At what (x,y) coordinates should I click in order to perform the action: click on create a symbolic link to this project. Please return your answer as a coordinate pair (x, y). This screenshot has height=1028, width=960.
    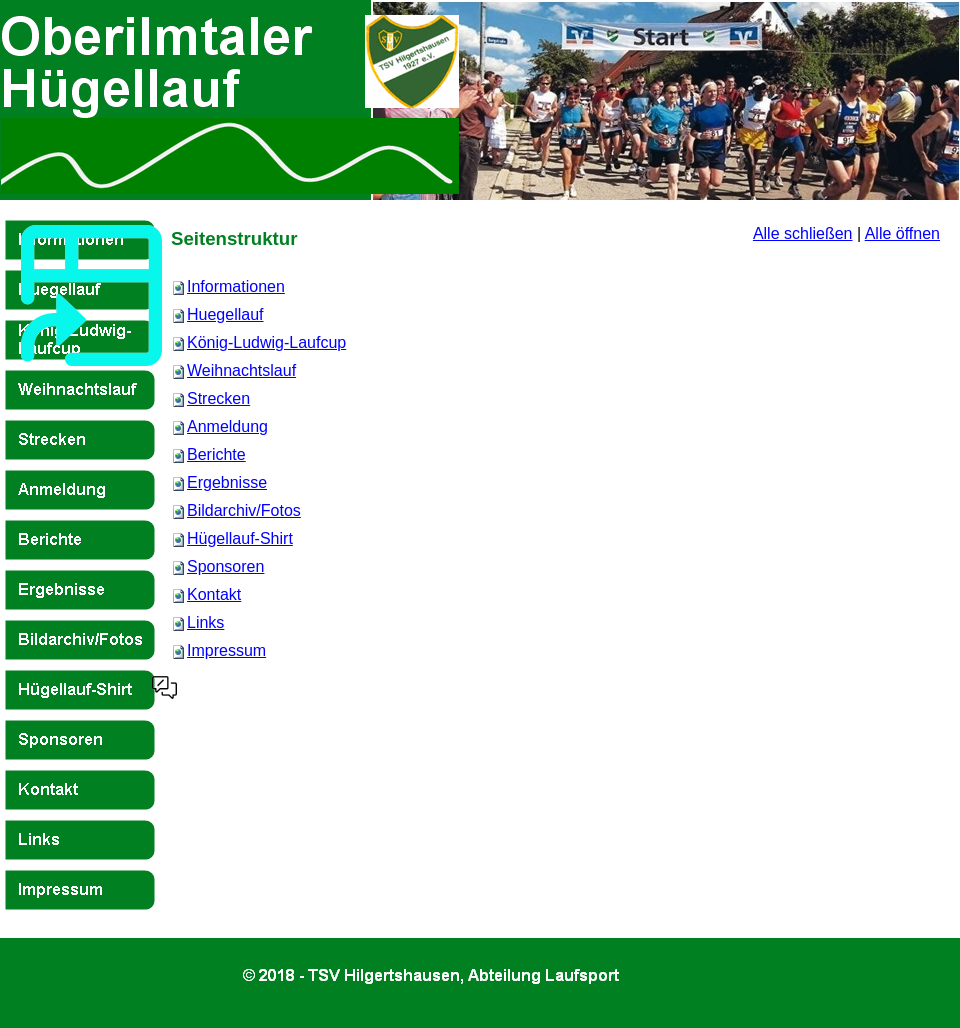
    Looking at the image, I should click on (91, 295).